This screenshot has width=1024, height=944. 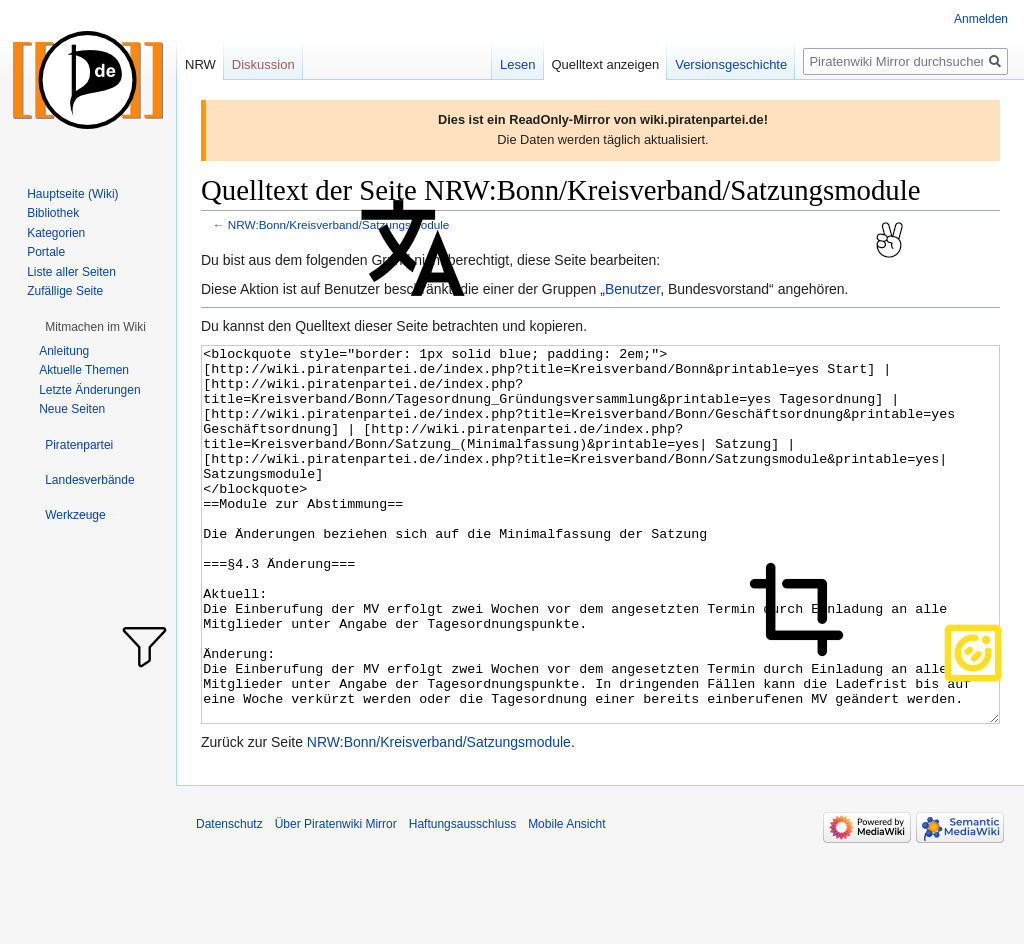 I want to click on send a peace sign reaction or emoji, so click(x=889, y=240).